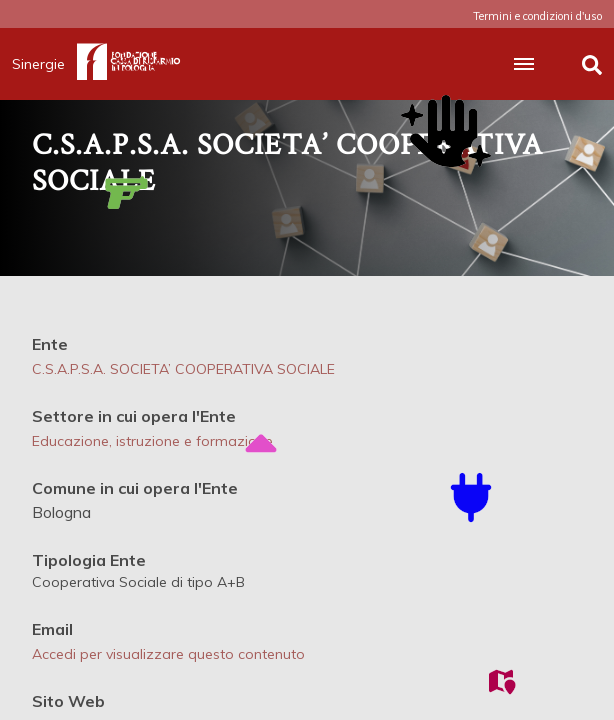 Image resolution: width=614 pixels, height=720 pixels. Describe the element at coordinates (446, 131) in the screenshot. I see `hand sanitizer or hand washing reminder` at that location.